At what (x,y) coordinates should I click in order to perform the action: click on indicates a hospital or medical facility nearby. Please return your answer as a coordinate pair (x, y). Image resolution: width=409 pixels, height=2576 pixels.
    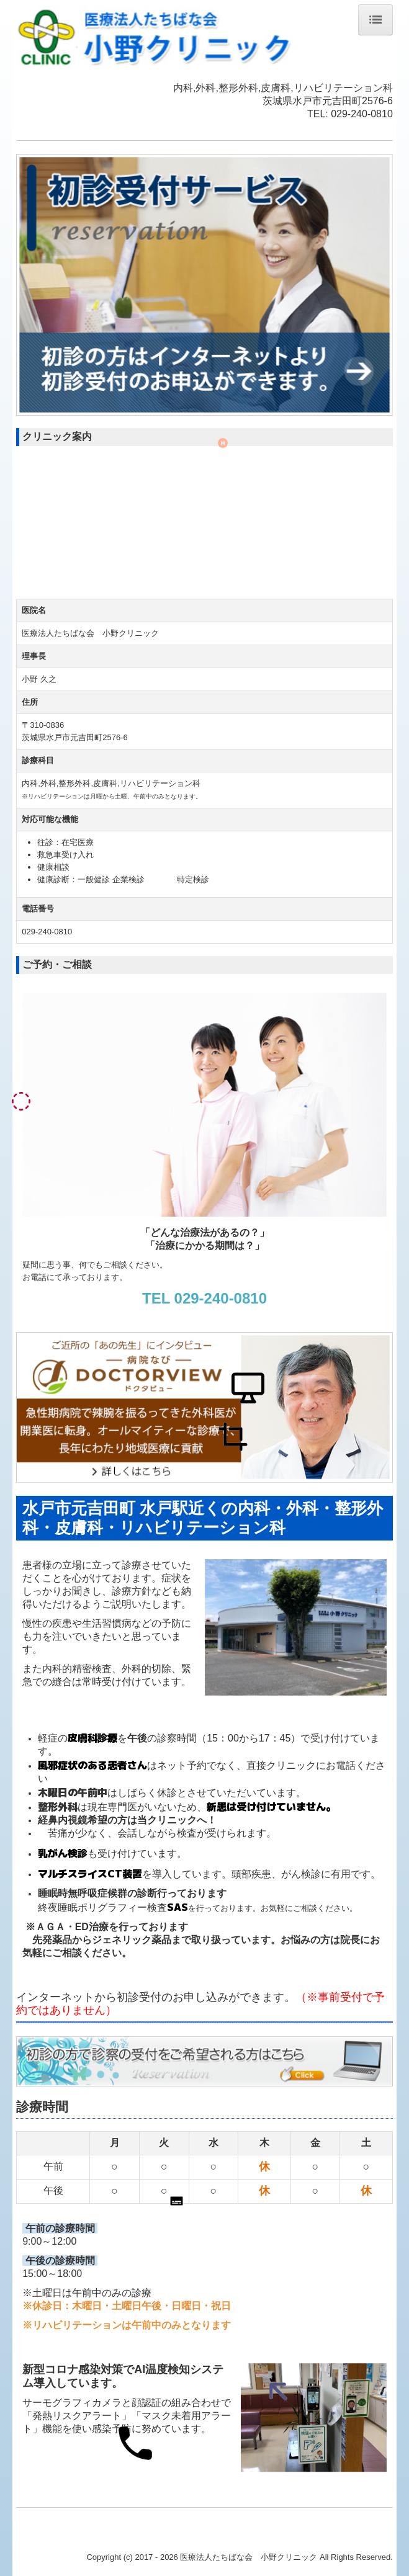
    Looking at the image, I should click on (223, 443).